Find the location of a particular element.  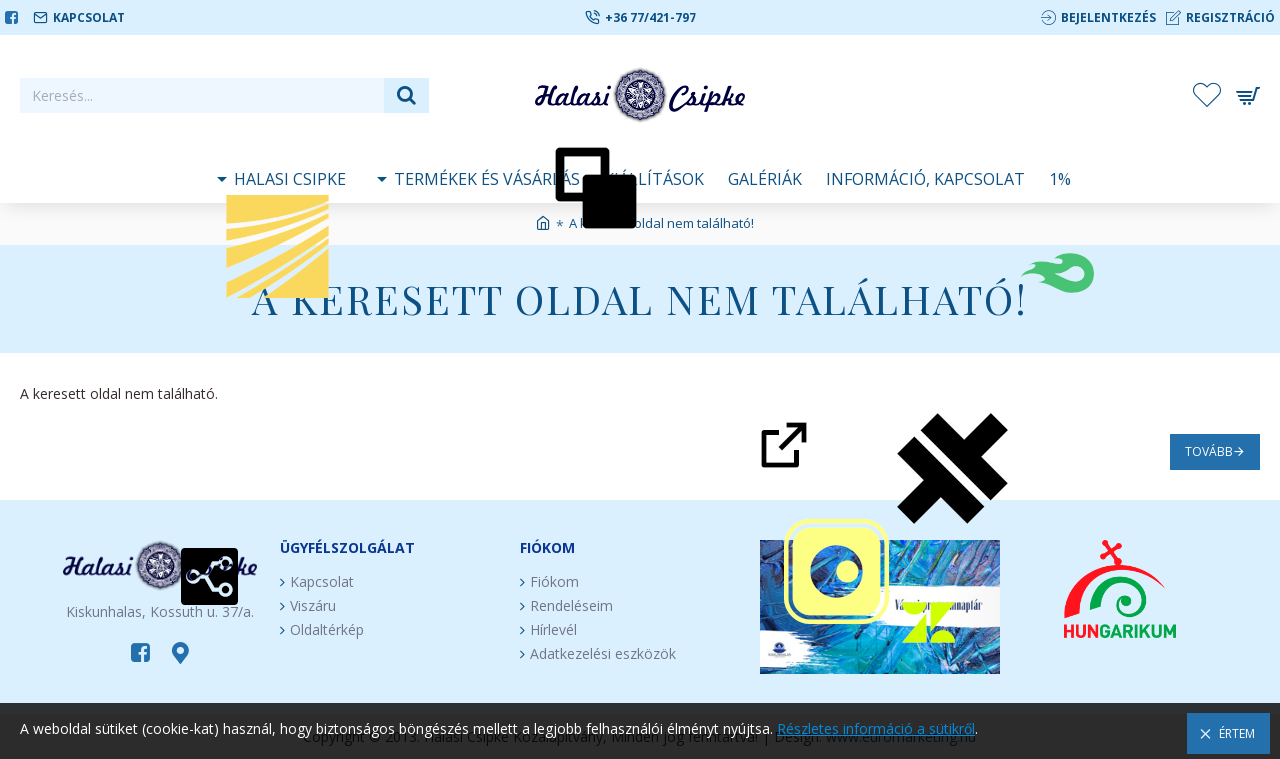

ariakit brand logo is located at coordinates (836, 571).